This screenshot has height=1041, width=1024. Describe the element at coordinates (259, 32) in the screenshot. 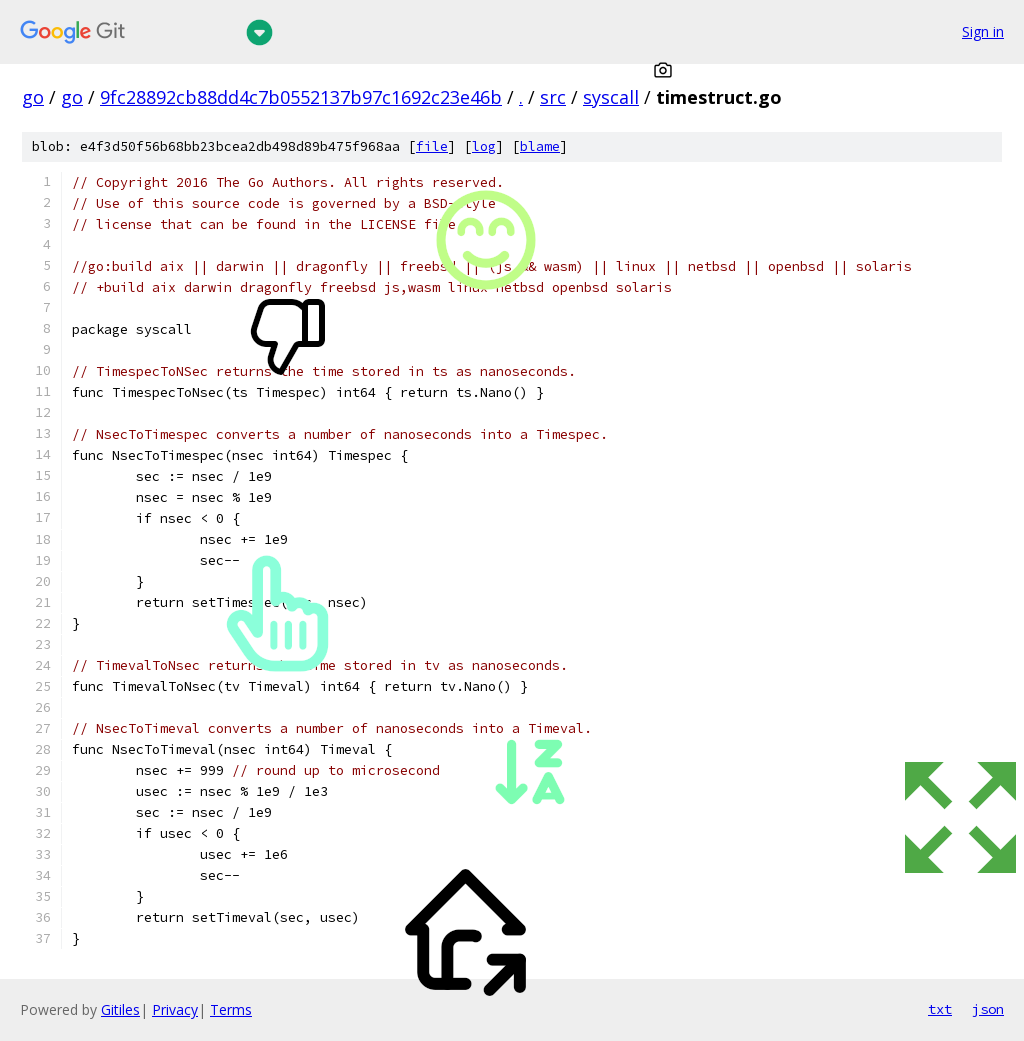

I see `expand dropdown menu` at that location.